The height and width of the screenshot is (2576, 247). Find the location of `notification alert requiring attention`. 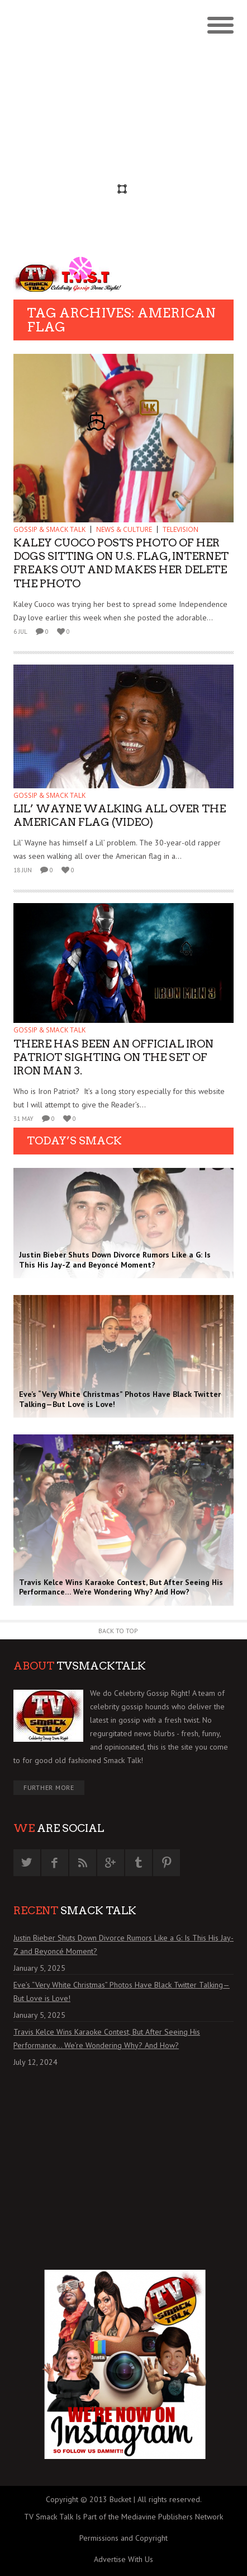

notification alert requiring attention is located at coordinates (186, 948).